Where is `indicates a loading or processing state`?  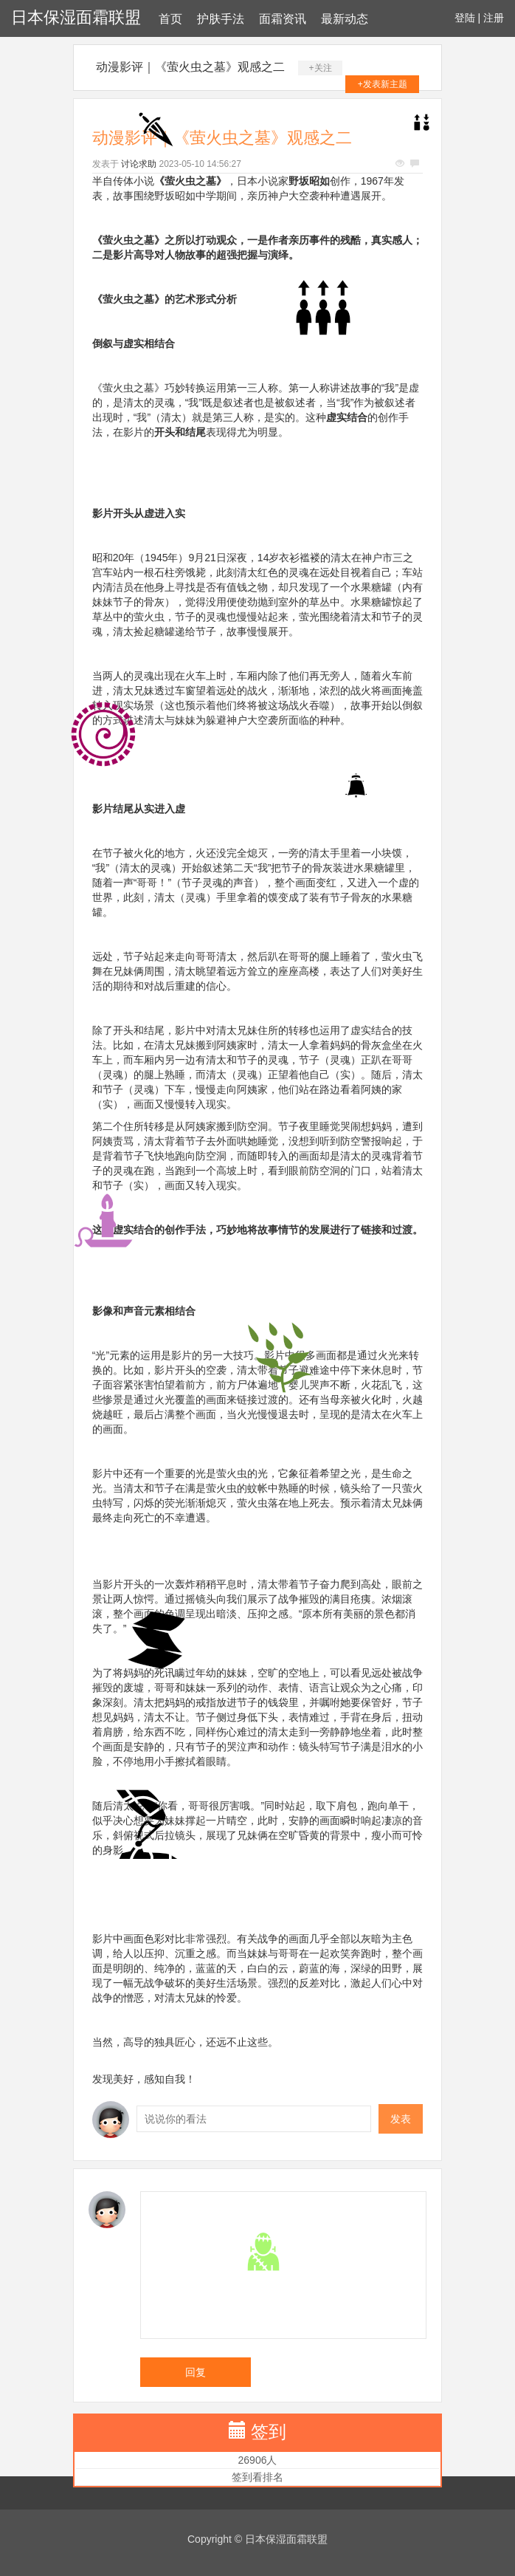
indicates a loading or processing state is located at coordinates (103, 734).